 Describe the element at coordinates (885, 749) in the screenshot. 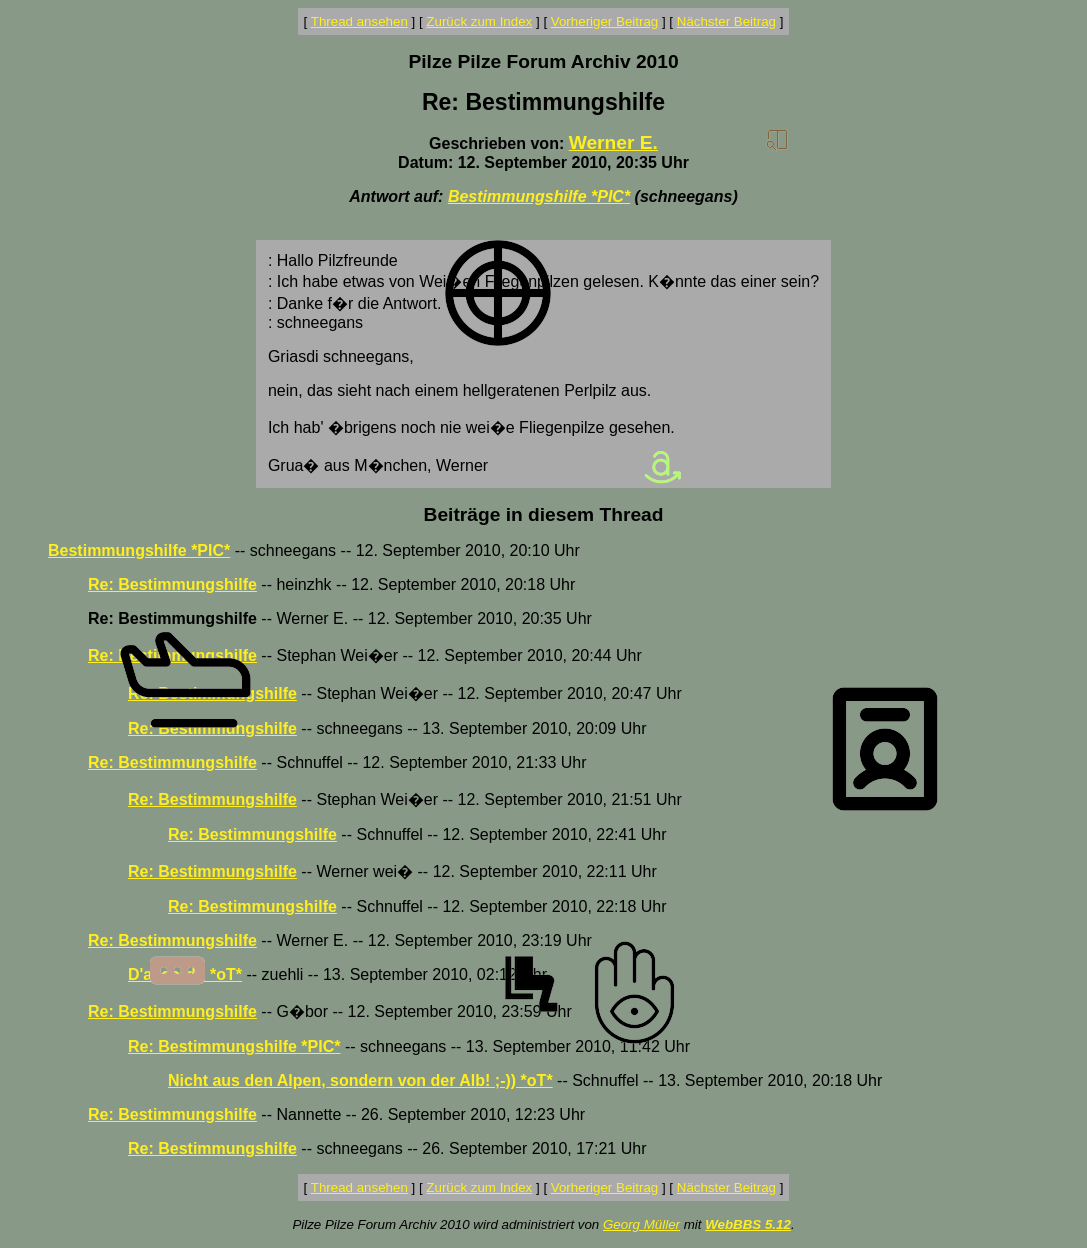

I see `view user profile or identity information` at that location.